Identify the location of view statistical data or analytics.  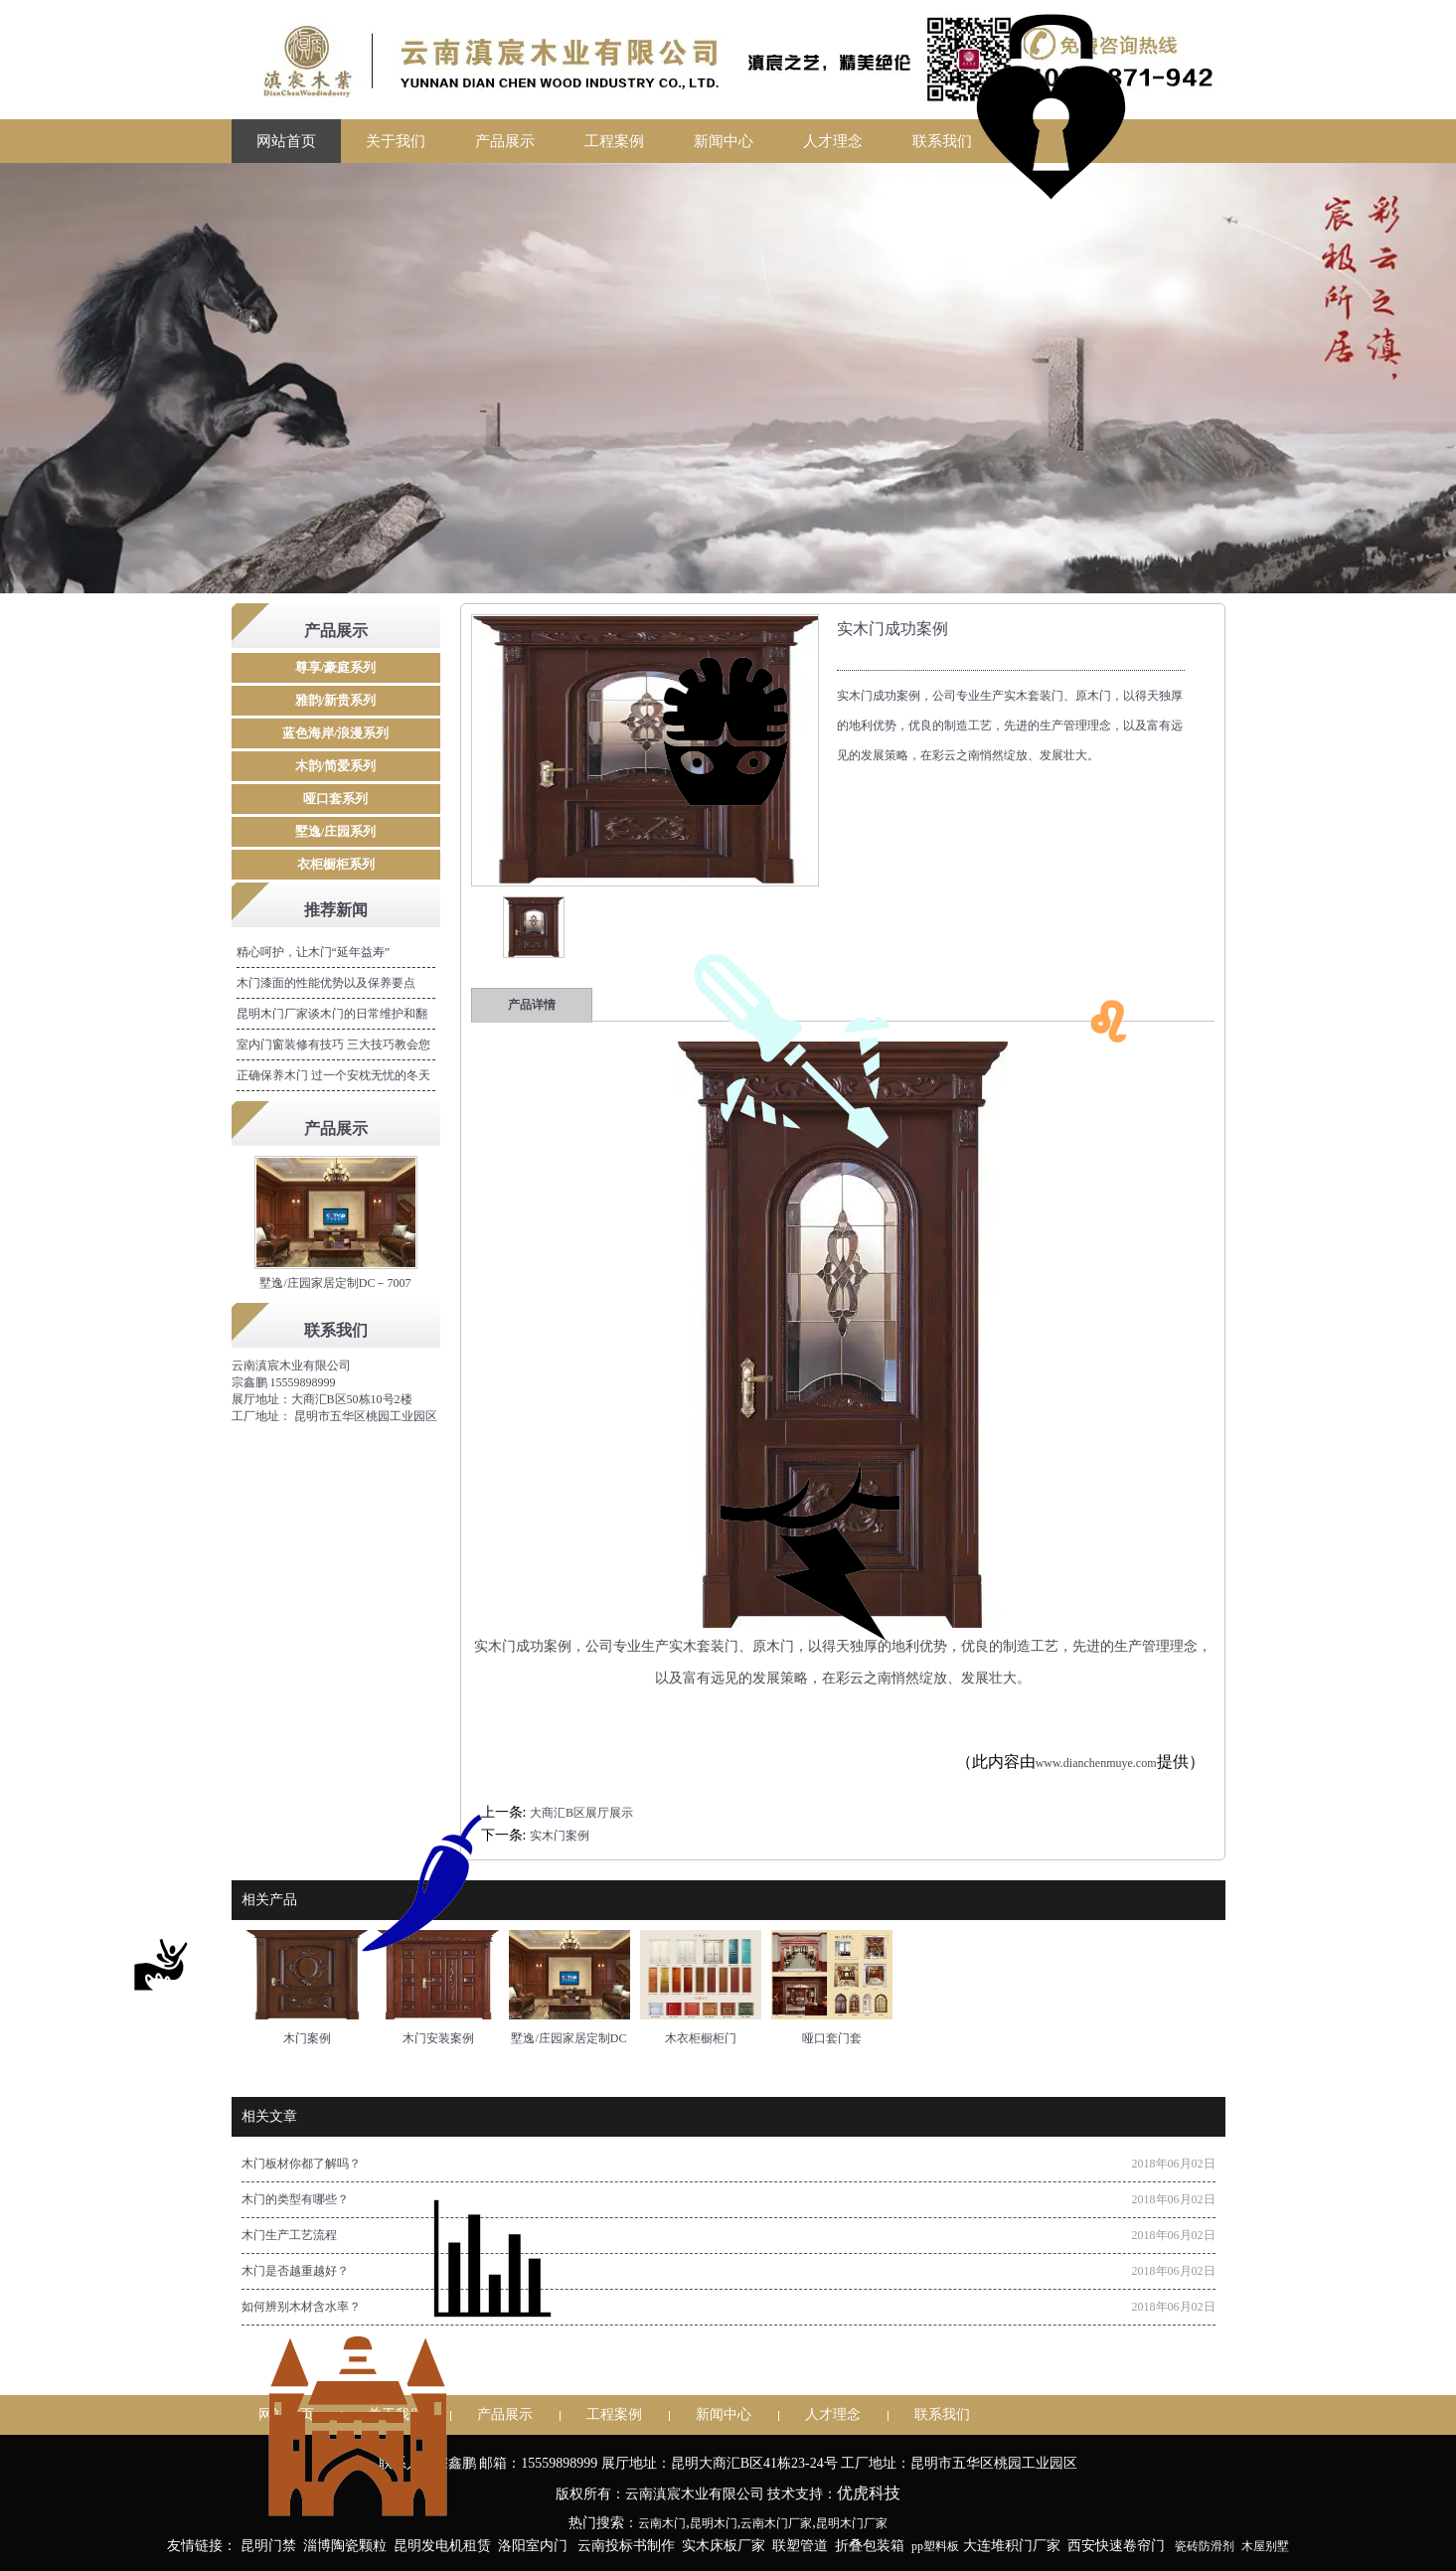
(492, 2258).